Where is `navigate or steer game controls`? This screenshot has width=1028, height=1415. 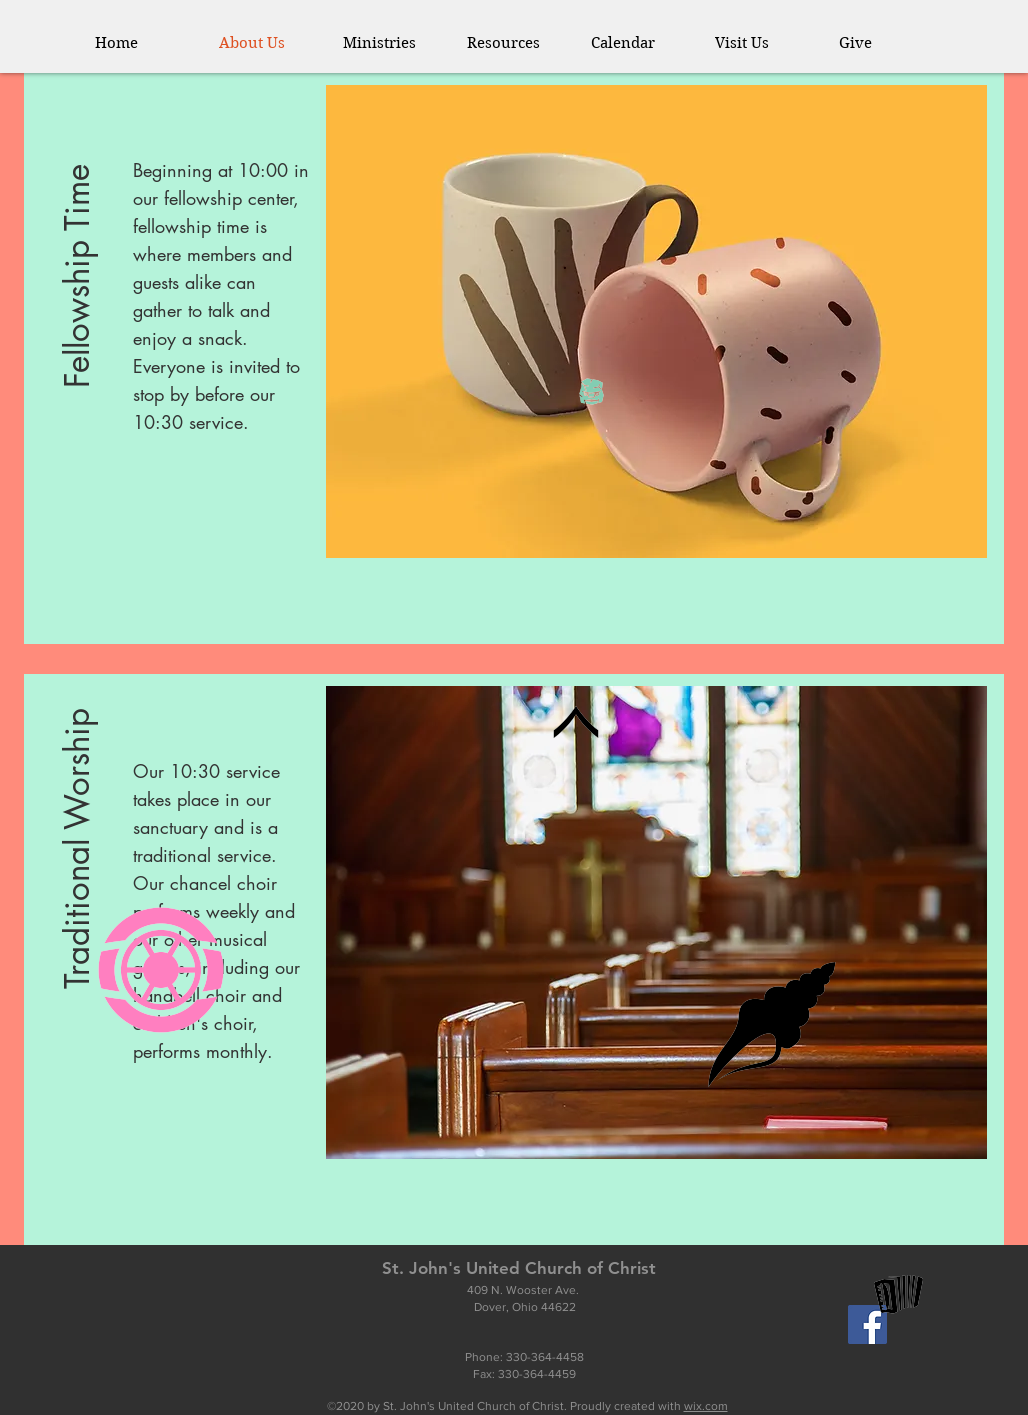 navigate or steer game controls is located at coordinates (161, 970).